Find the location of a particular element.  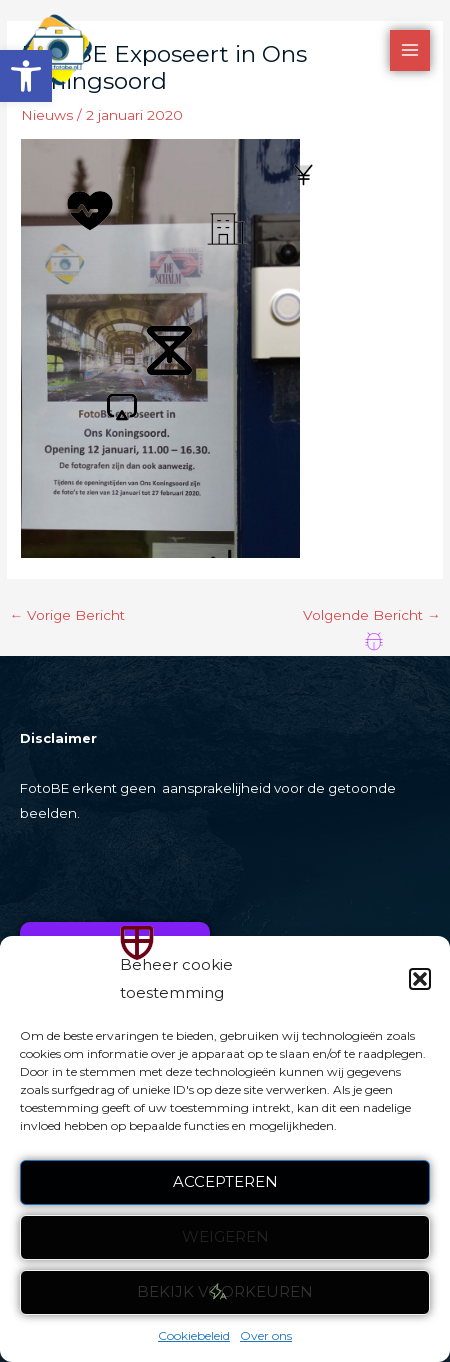

report a bug or issue is located at coordinates (374, 641).